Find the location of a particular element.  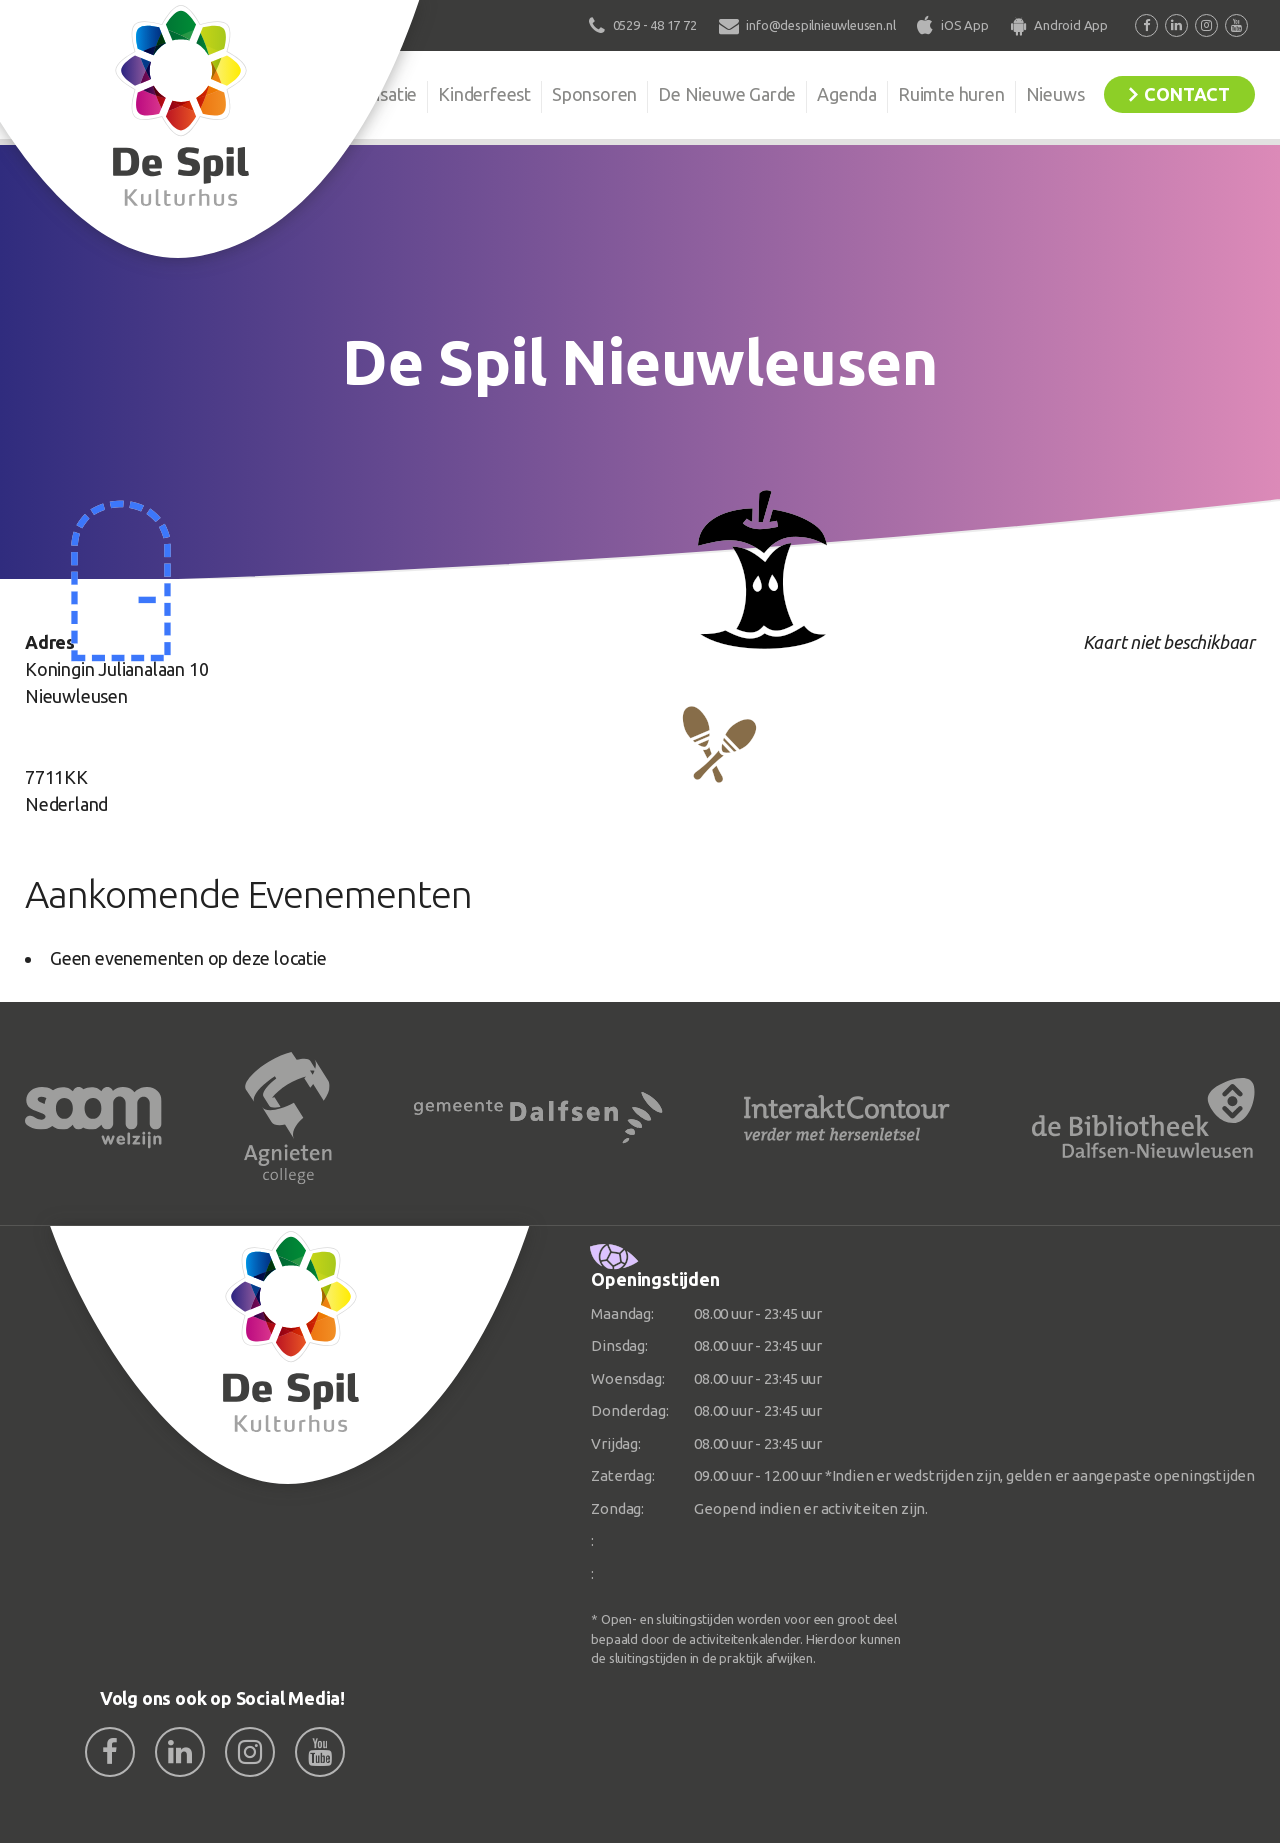

access music or sound effects settings is located at coordinates (719, 744).